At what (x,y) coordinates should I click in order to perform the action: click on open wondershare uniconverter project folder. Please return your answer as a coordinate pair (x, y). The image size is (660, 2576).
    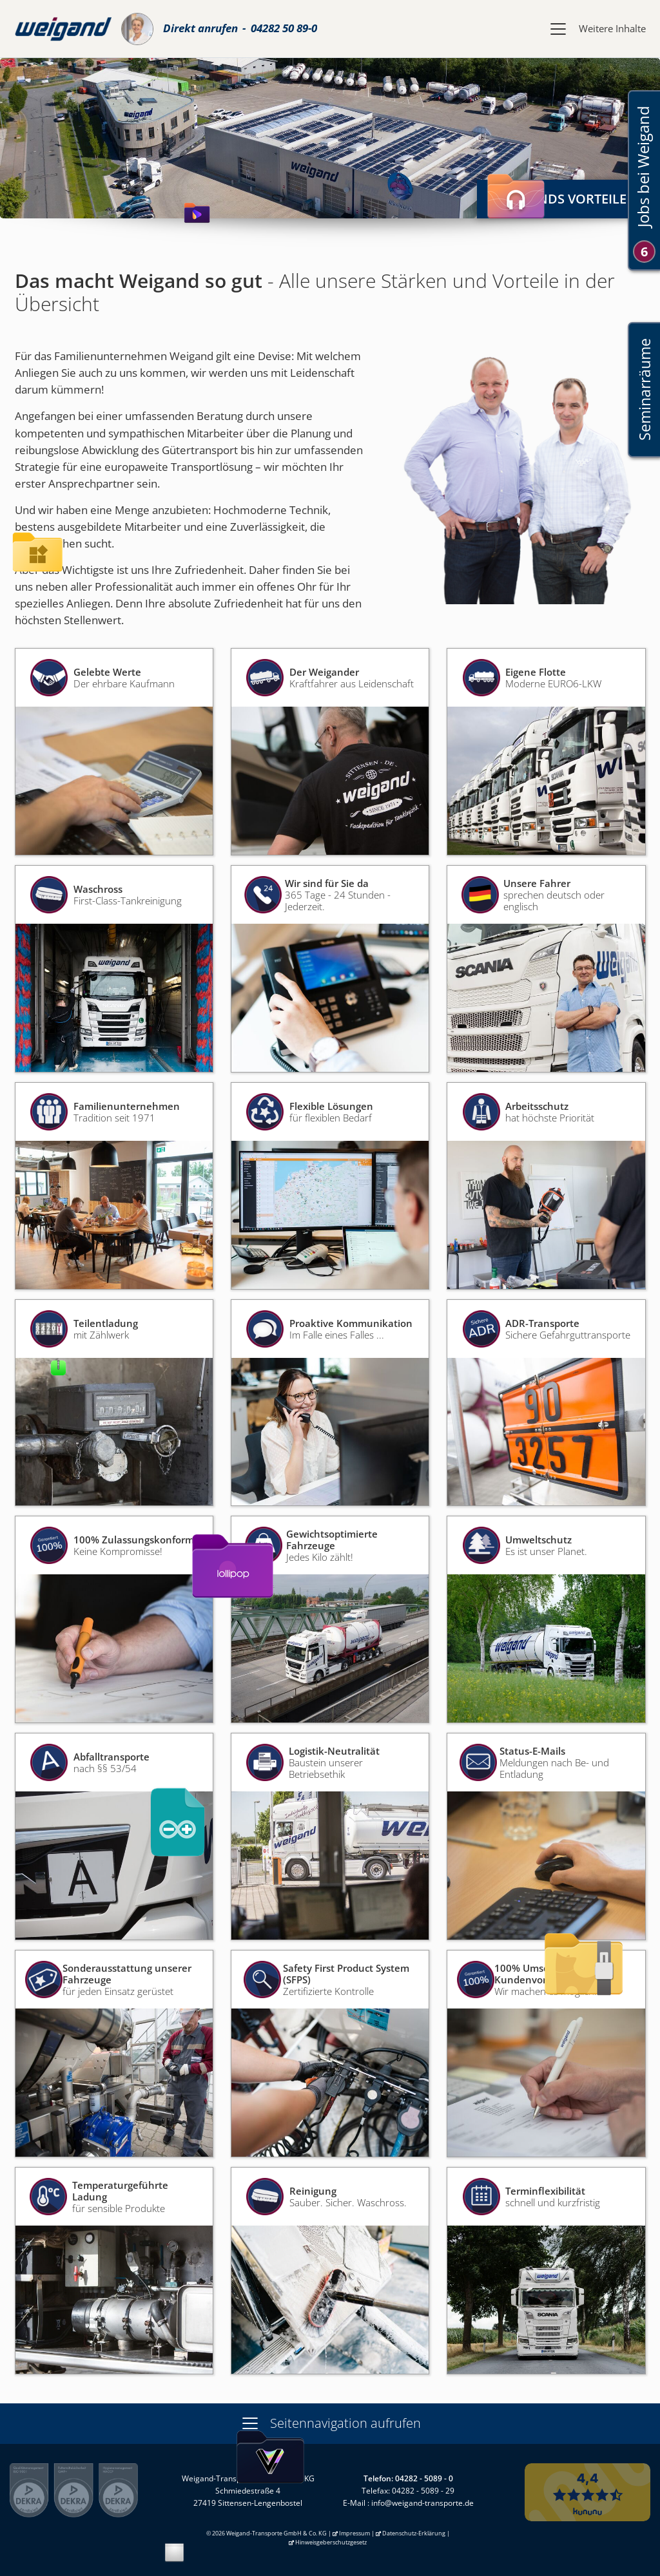
    Looking at the image, I should click on (197, 213).